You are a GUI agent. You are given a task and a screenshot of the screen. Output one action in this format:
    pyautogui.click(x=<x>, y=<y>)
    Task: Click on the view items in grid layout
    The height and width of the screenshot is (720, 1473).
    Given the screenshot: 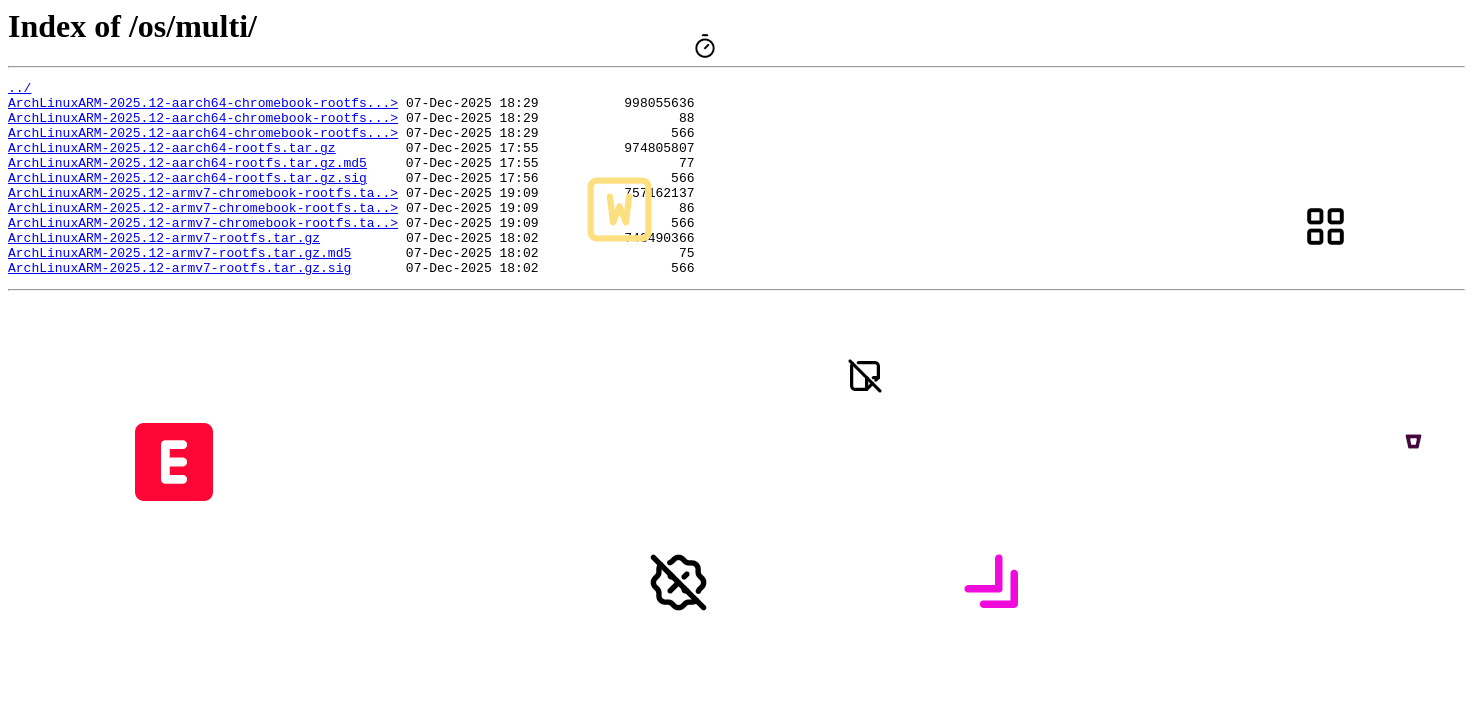 What is the action you would take?
    pyautogui.click(x=1325, y=226)
    